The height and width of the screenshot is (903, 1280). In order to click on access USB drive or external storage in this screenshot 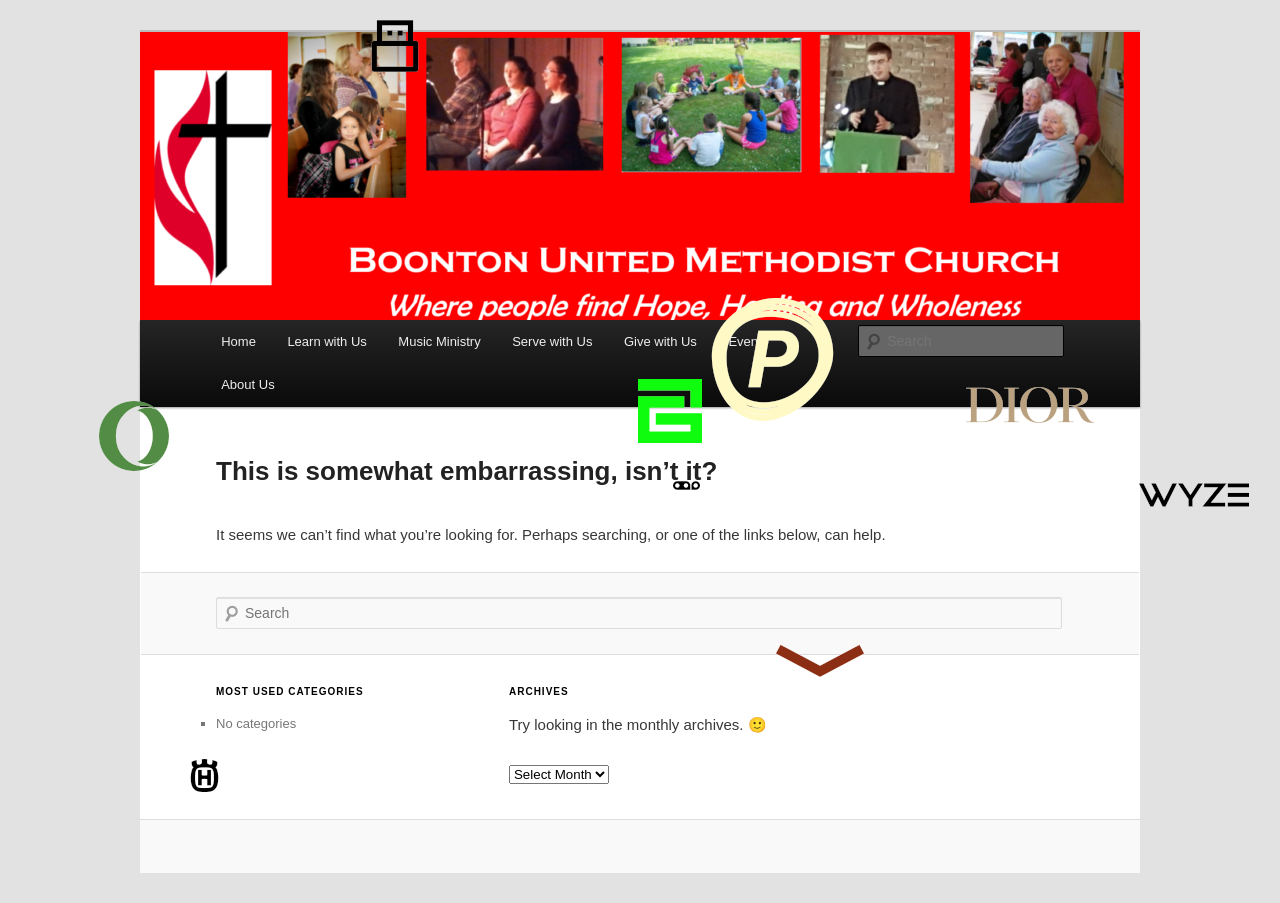, I will do `click(395, 46)`.